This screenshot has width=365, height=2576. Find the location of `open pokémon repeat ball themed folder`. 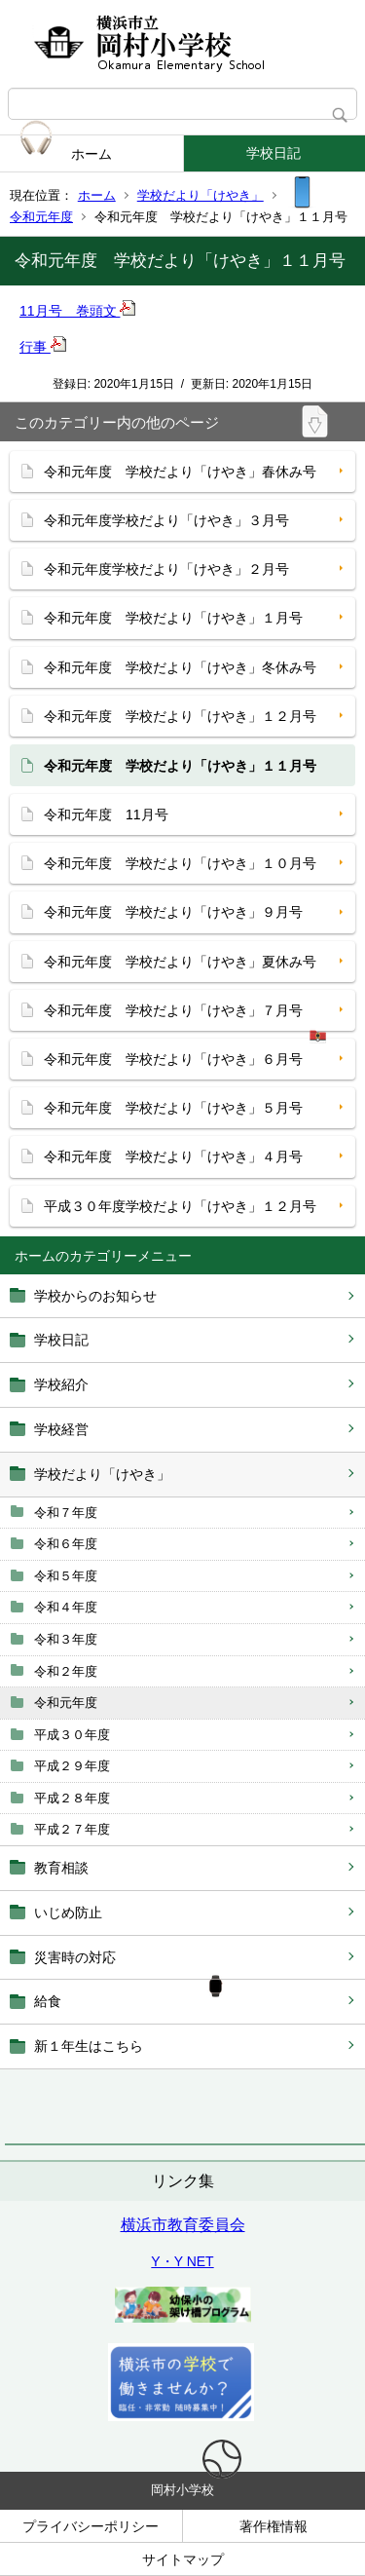

open pokémon repeat ball themed folder is located at coordinates (317, 1037).